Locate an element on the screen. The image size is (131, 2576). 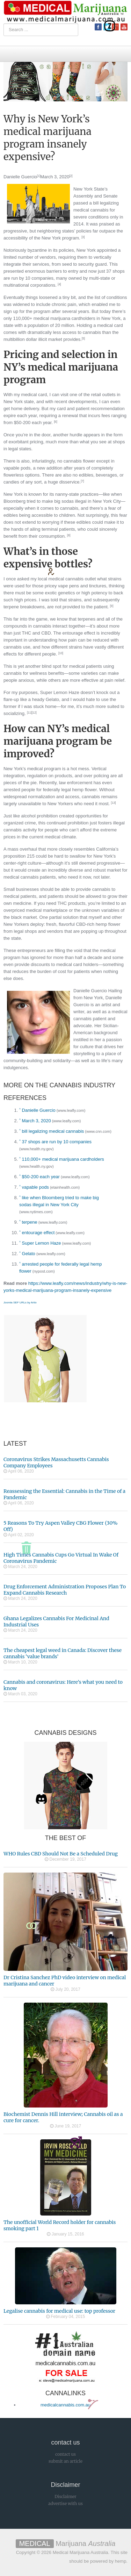
adjust animation easing curve is located at coordinates (93, 2404).